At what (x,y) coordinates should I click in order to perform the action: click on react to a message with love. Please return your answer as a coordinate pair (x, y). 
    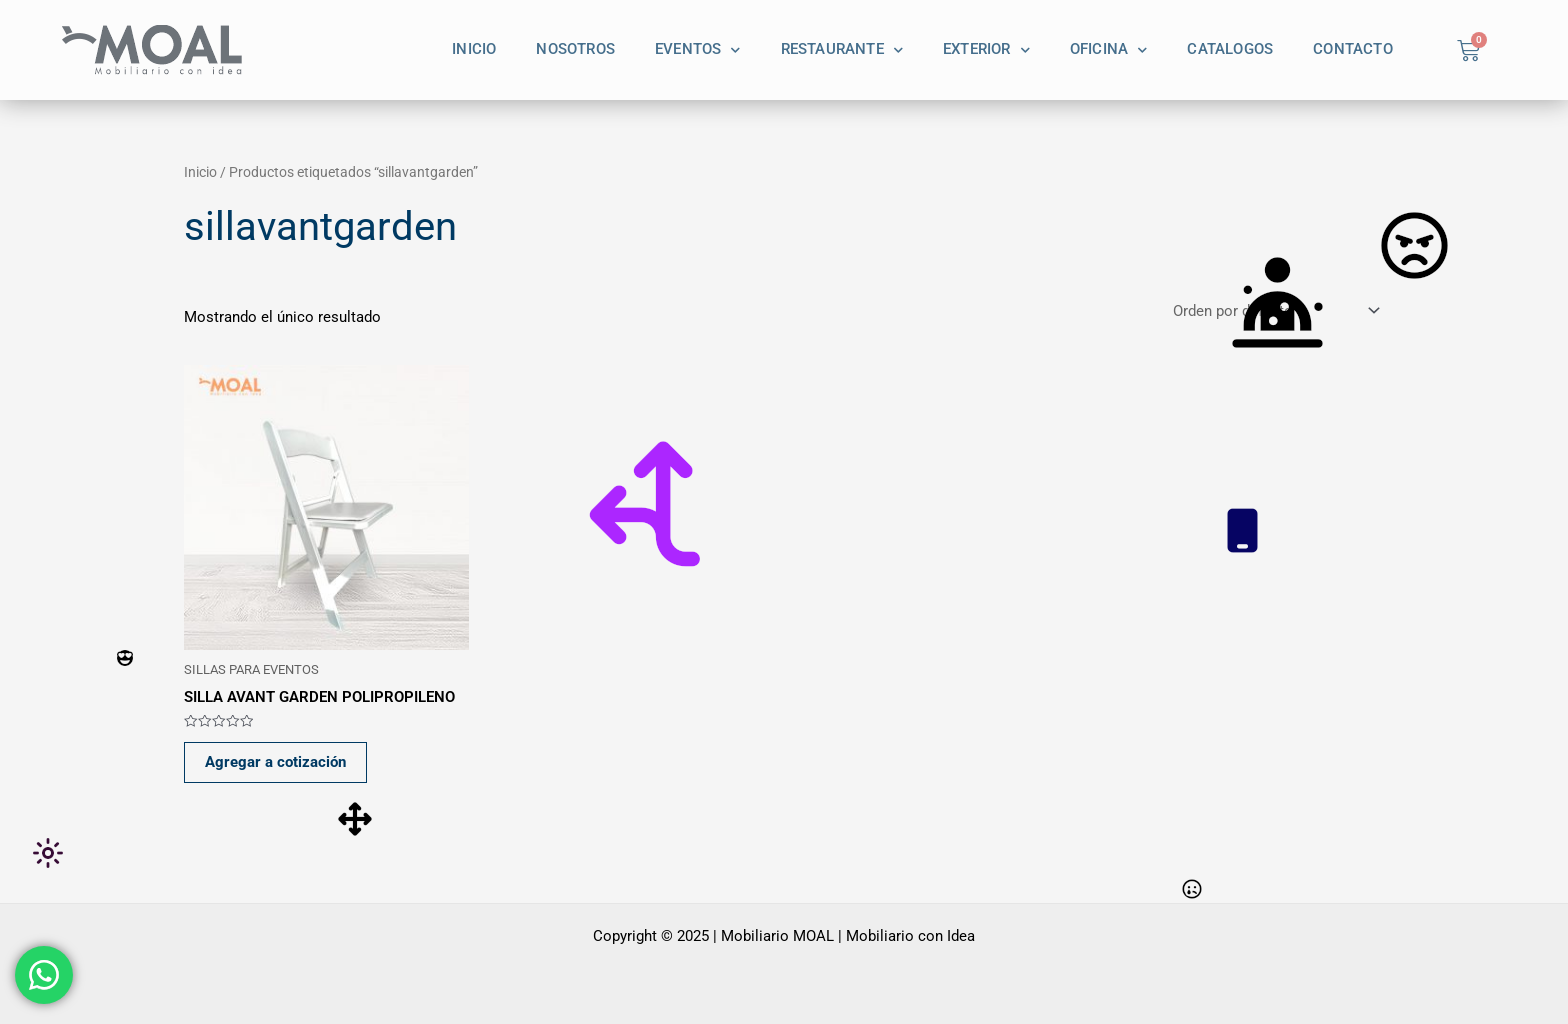
    Looking at the image, I should click on (125, 658).